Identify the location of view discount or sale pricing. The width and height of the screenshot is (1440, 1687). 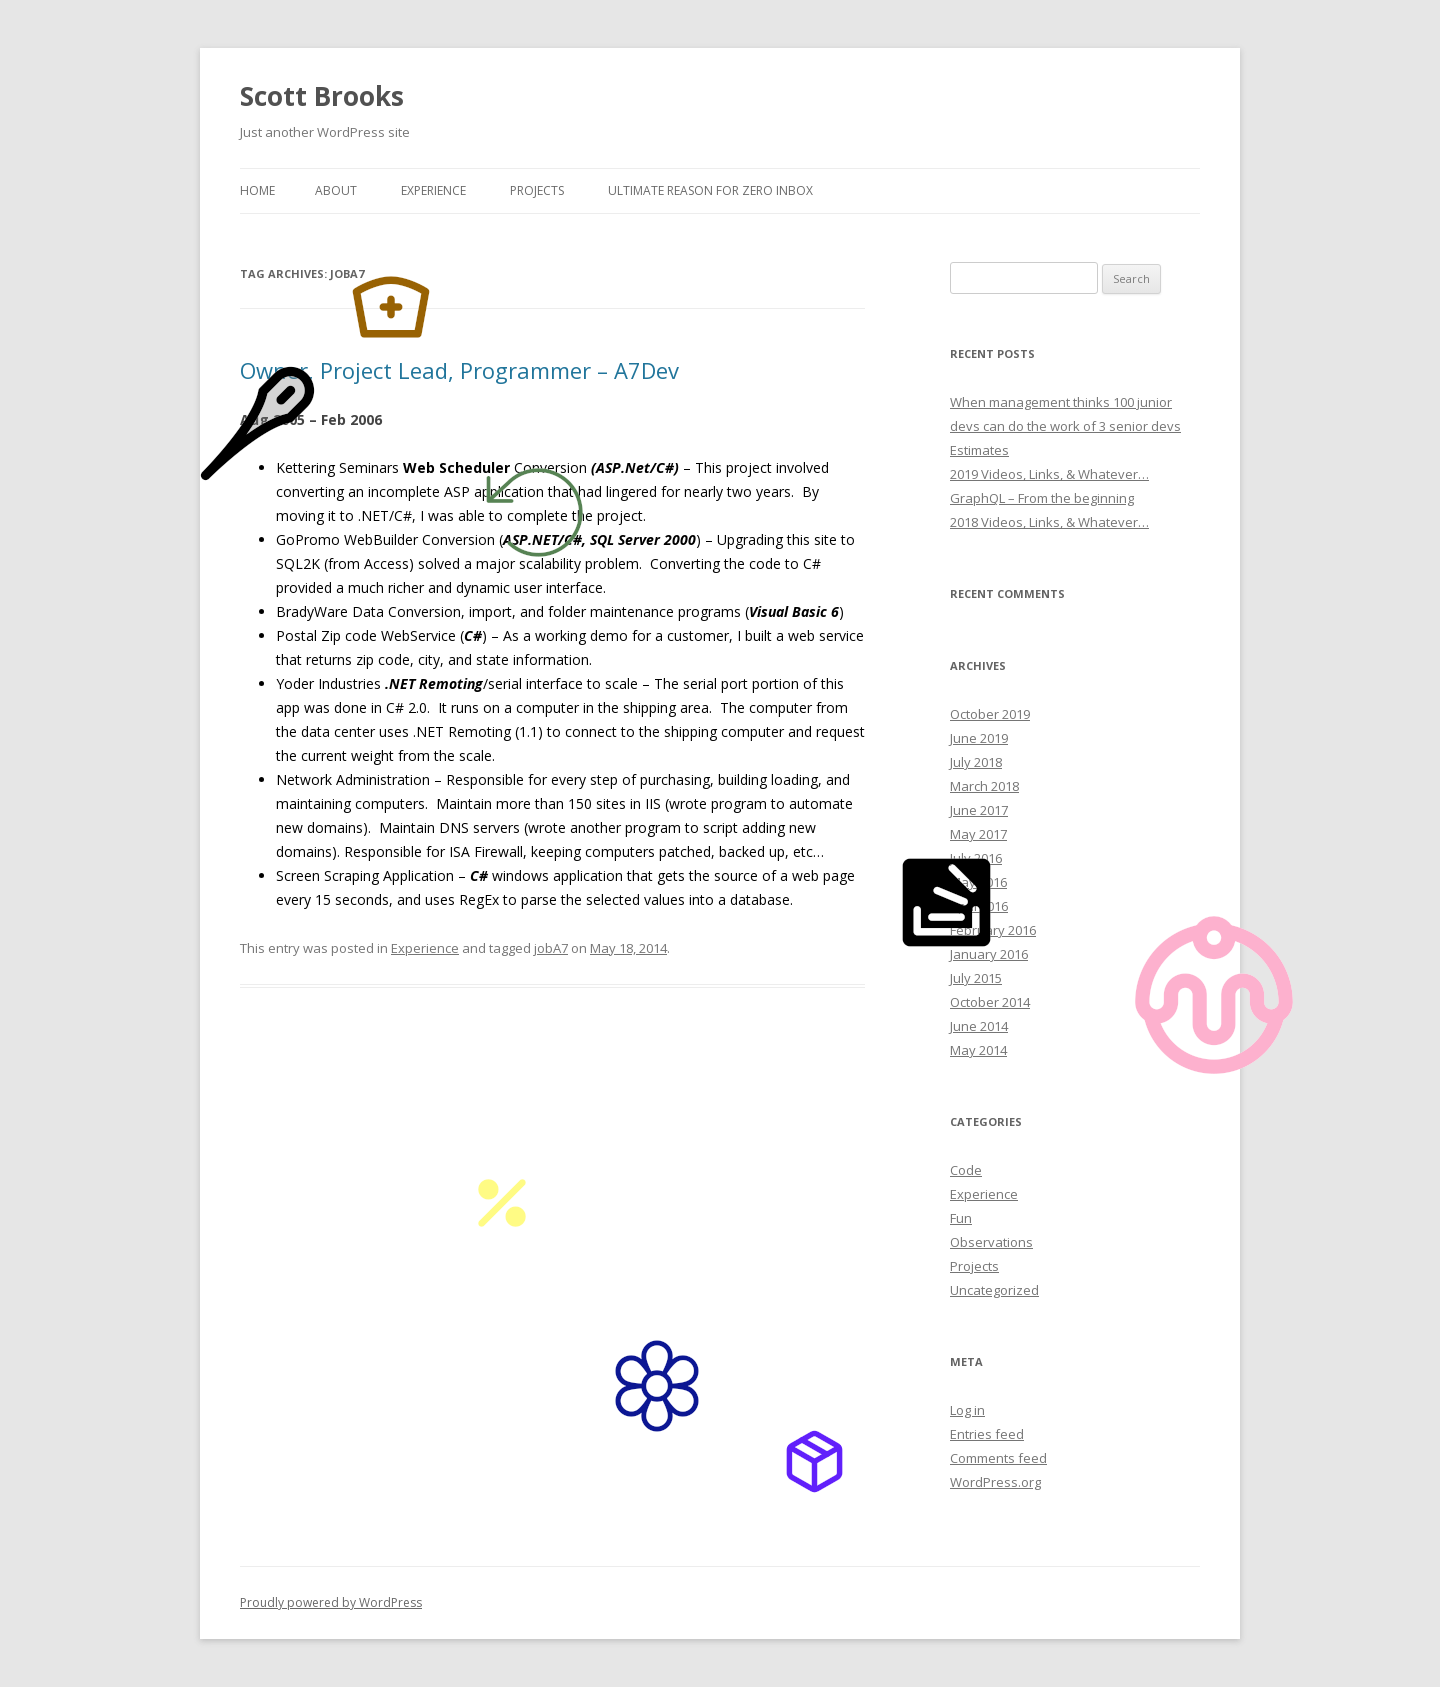
(502, 1203).